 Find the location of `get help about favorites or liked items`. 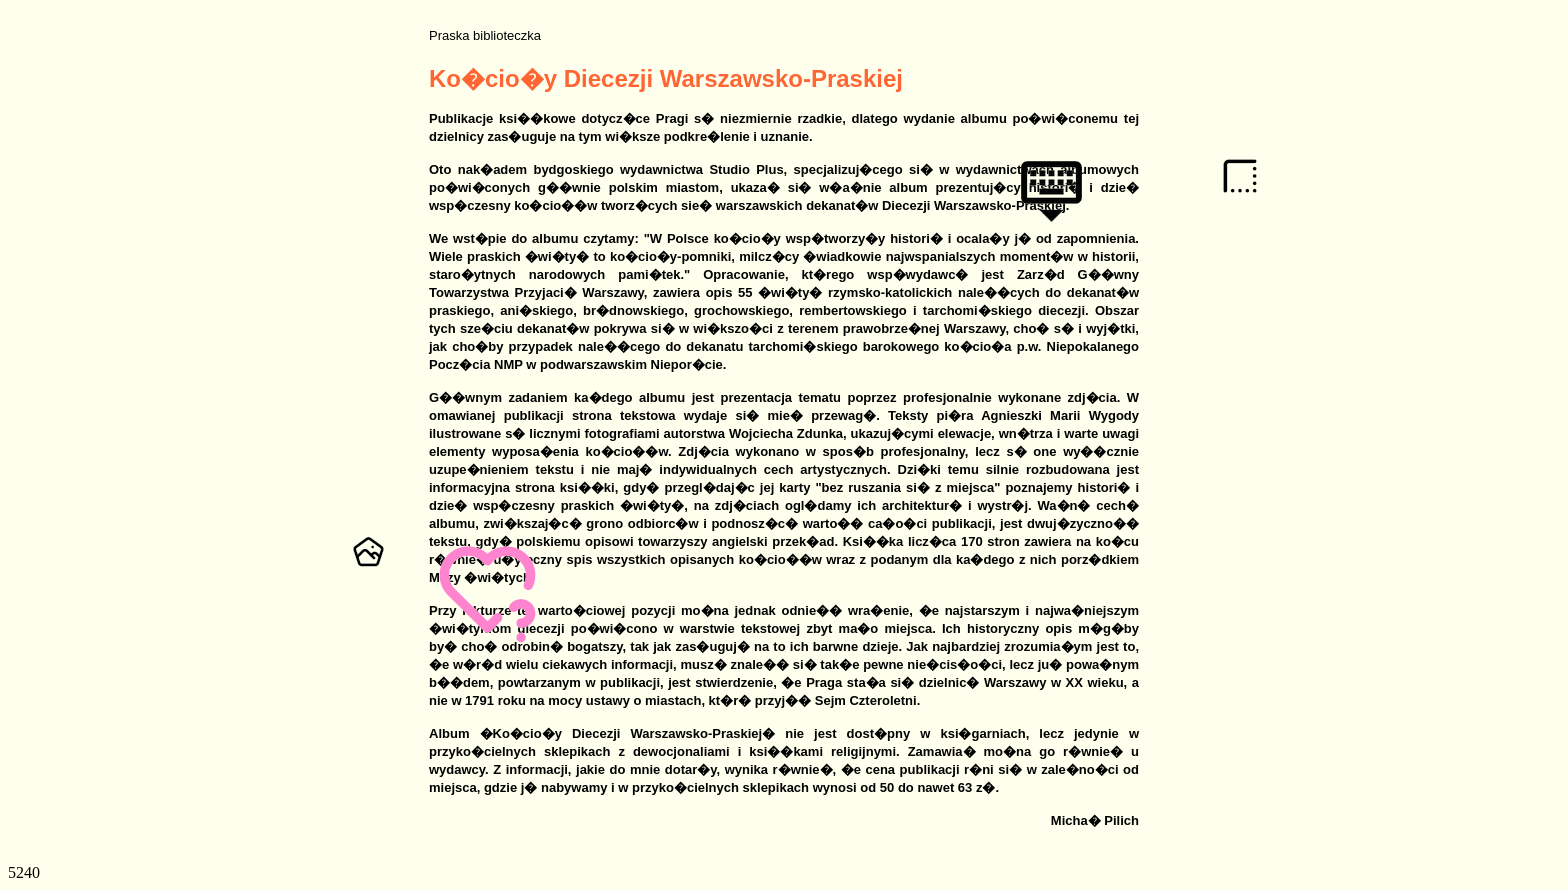

get help about favorites or liked items is located at coordinates (487, 589).